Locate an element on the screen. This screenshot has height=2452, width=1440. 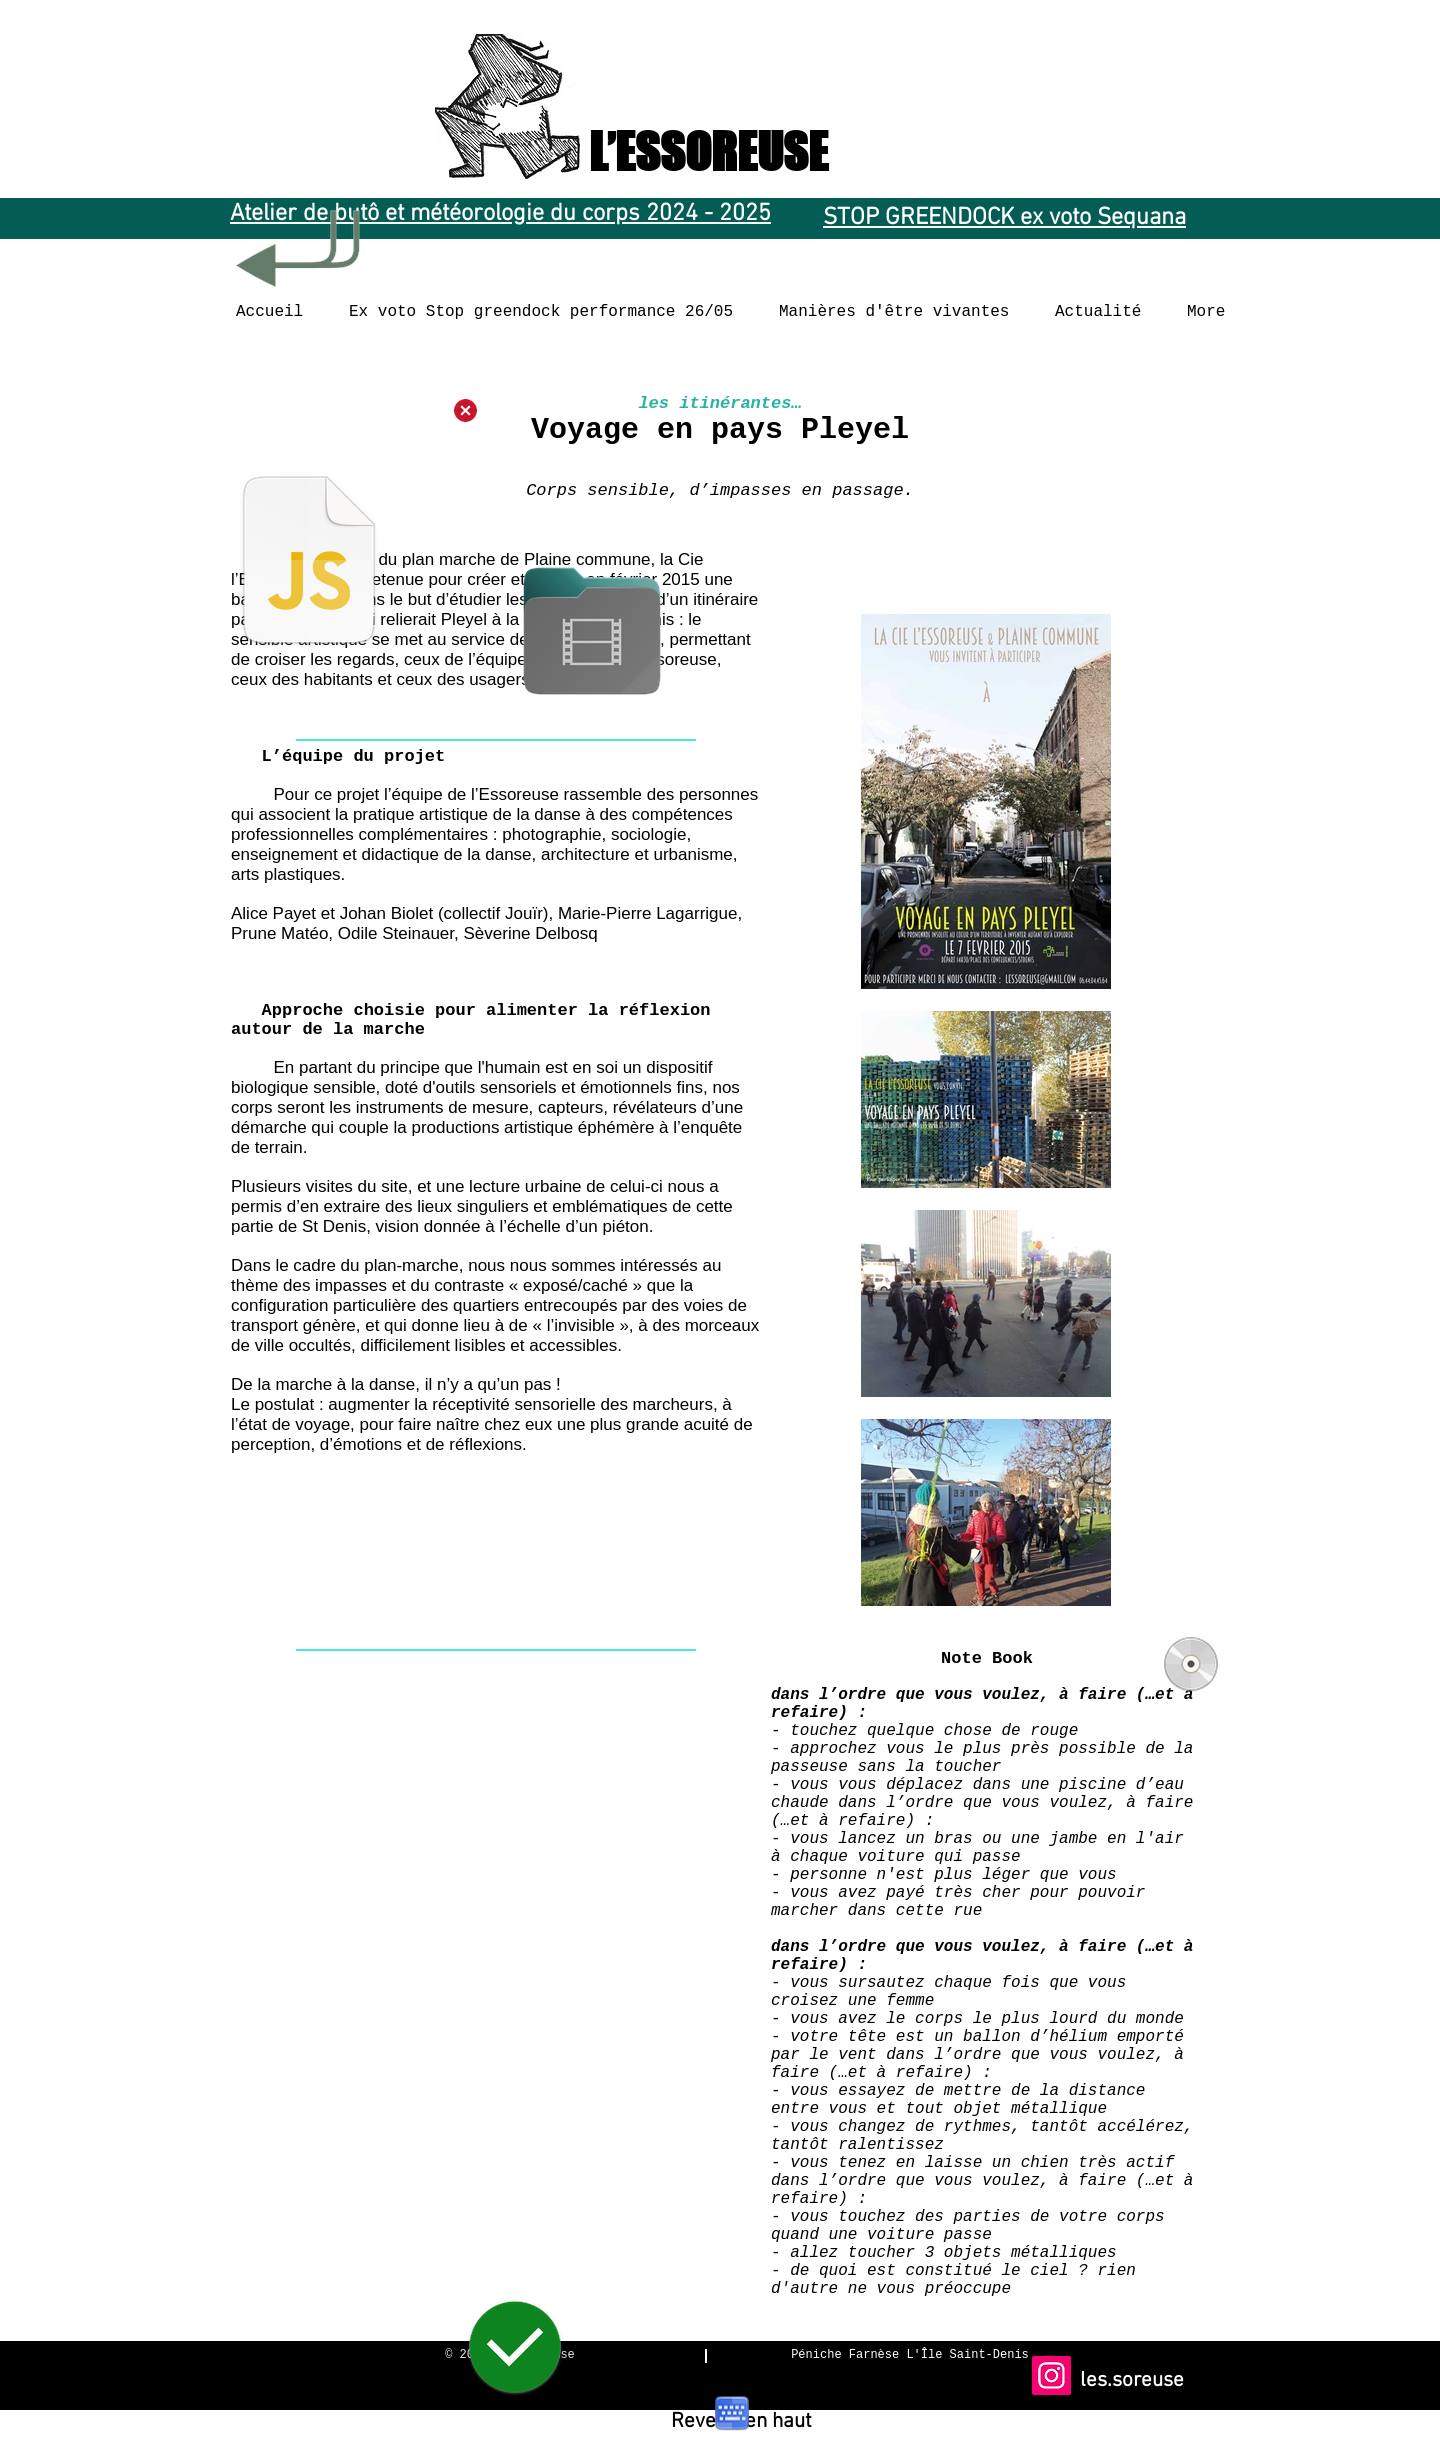
open your videos folder is located at coordinates (592, 631).